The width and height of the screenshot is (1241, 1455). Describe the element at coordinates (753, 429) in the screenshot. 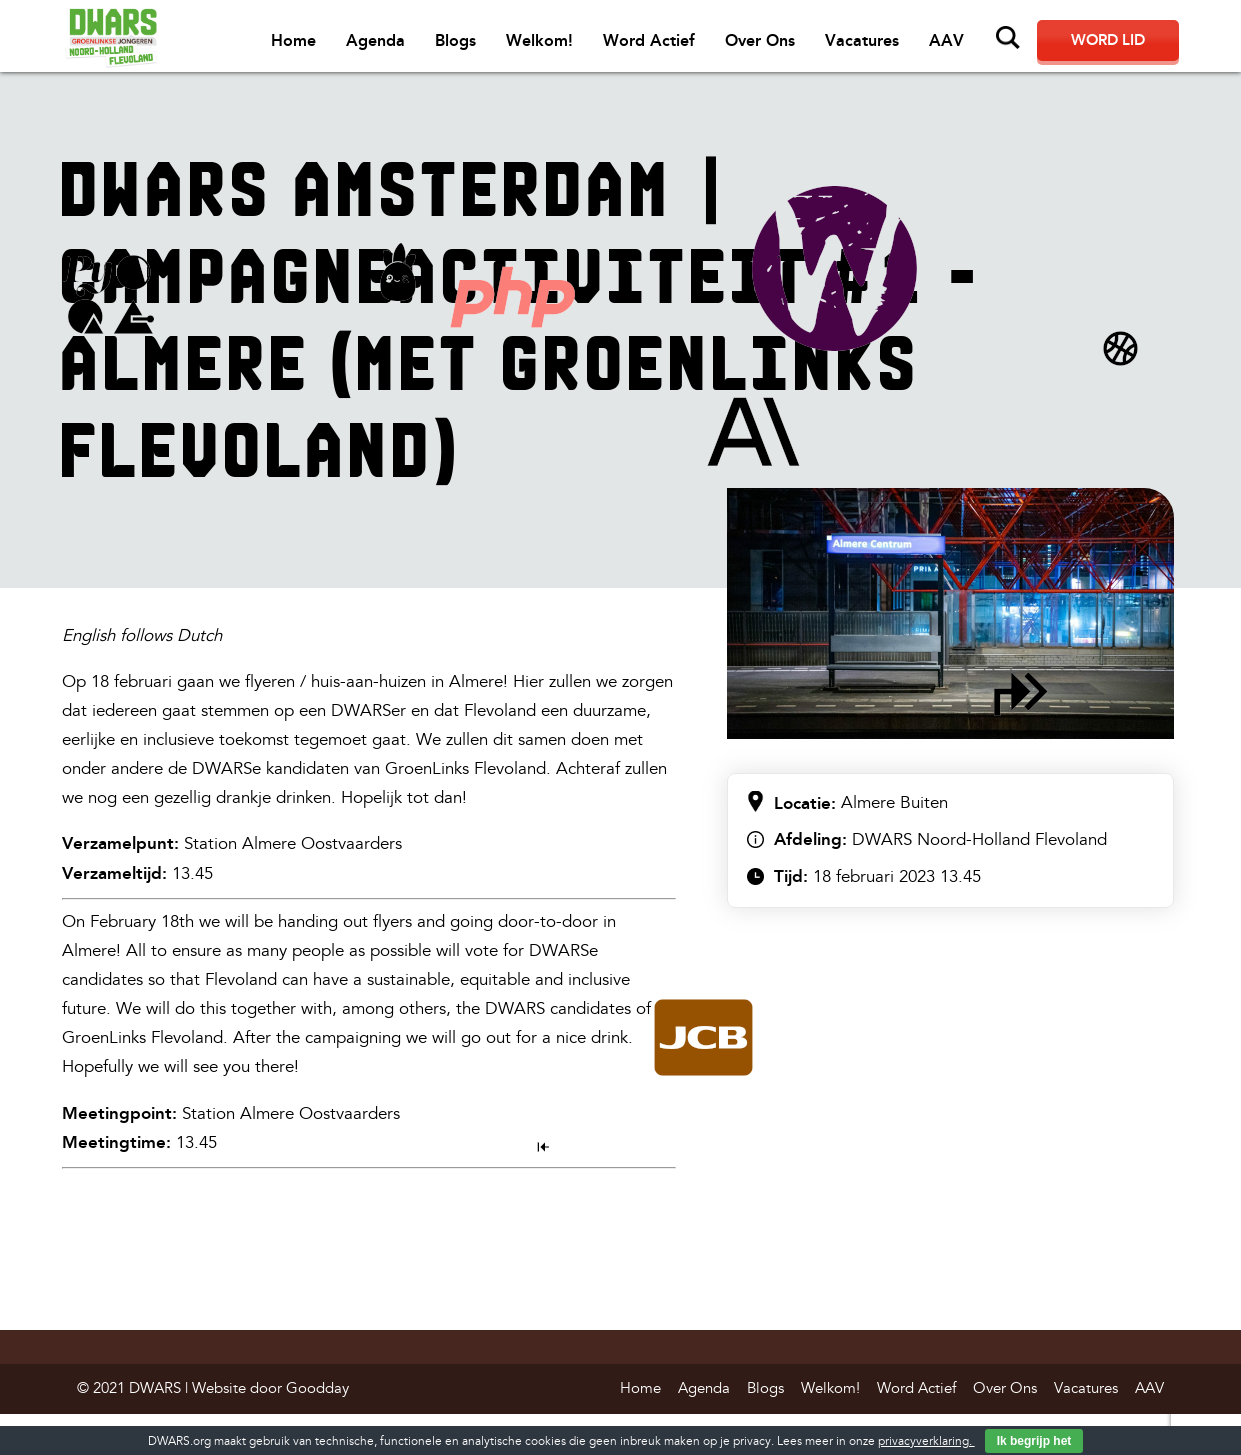

I see `anthropic company logo` at that location.